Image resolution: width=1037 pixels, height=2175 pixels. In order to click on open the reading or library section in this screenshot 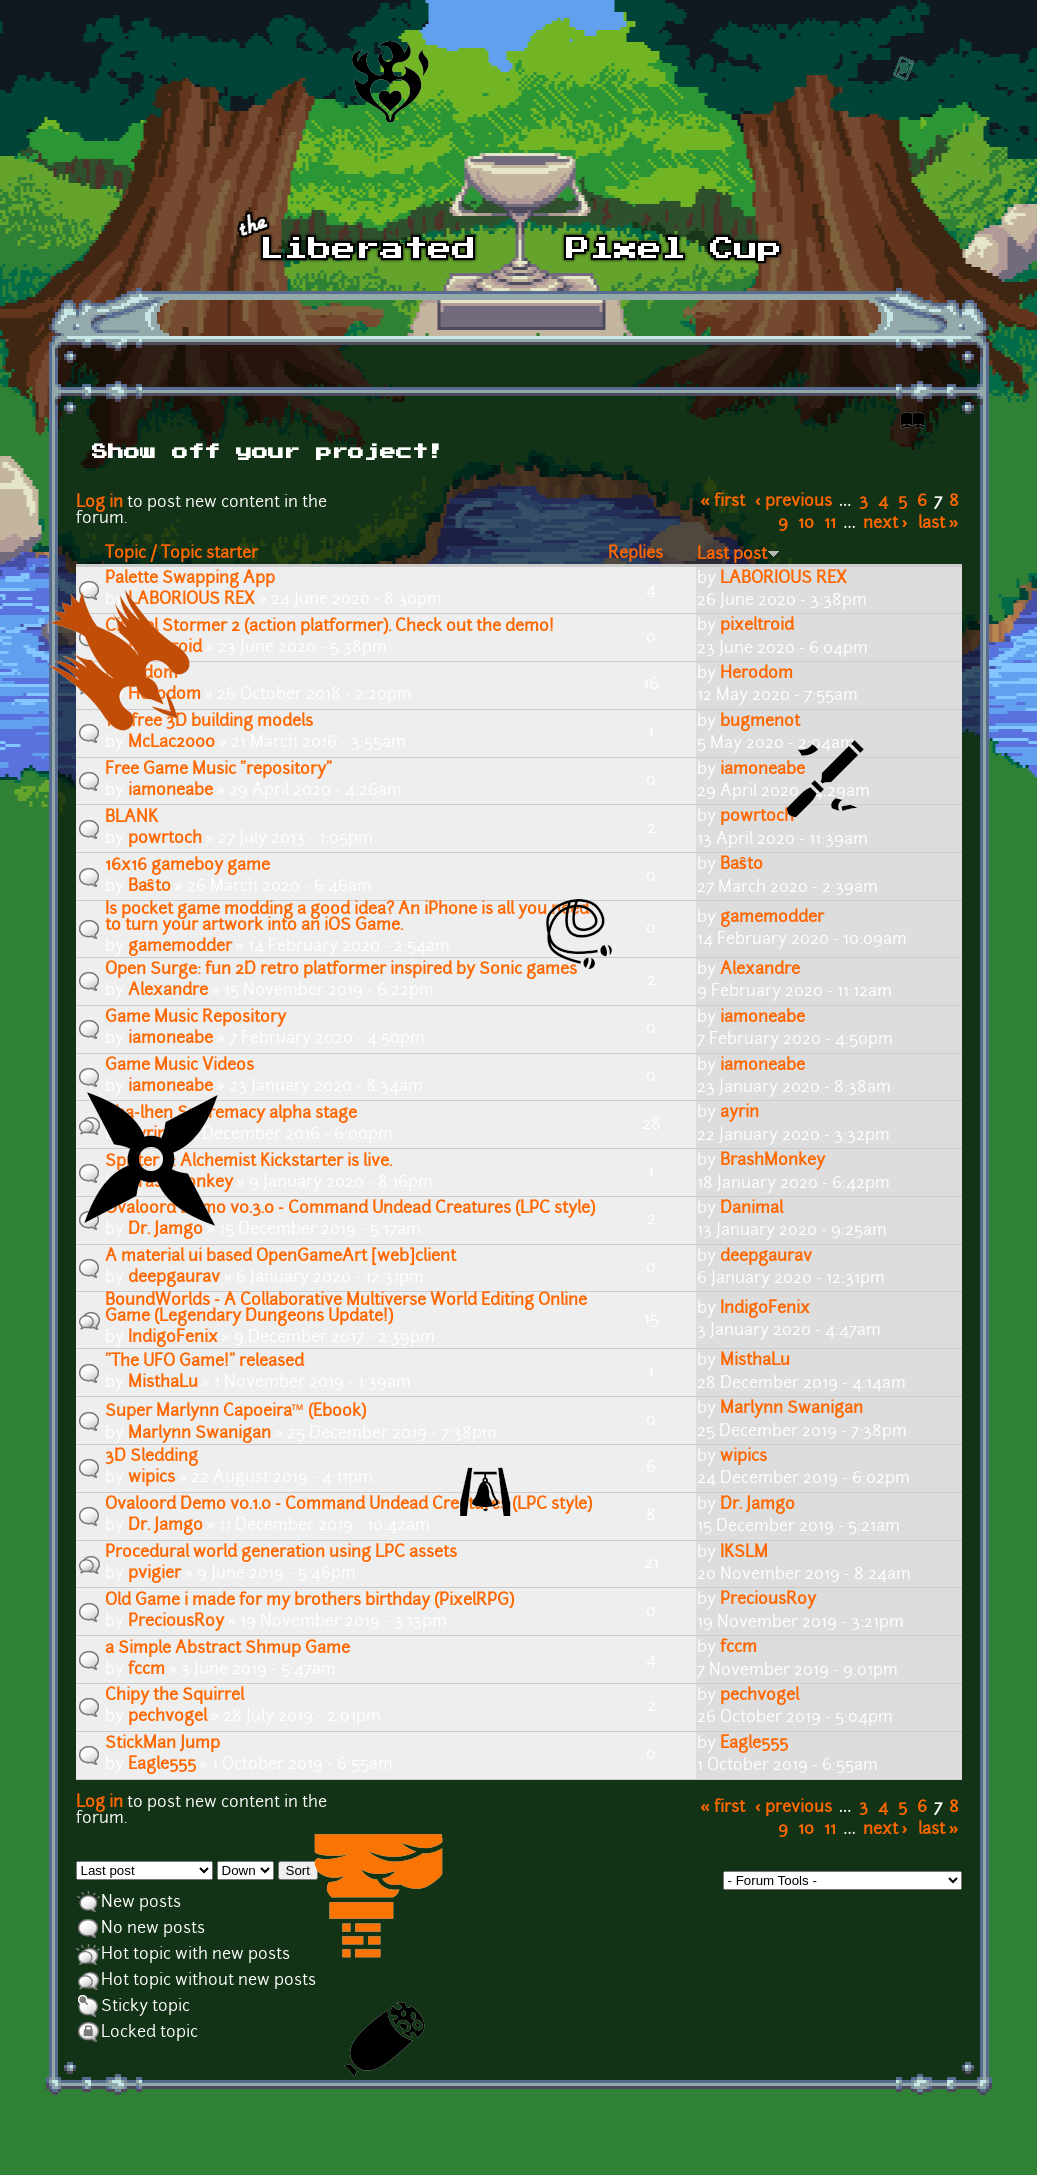, I will do `click(912, 420)`.